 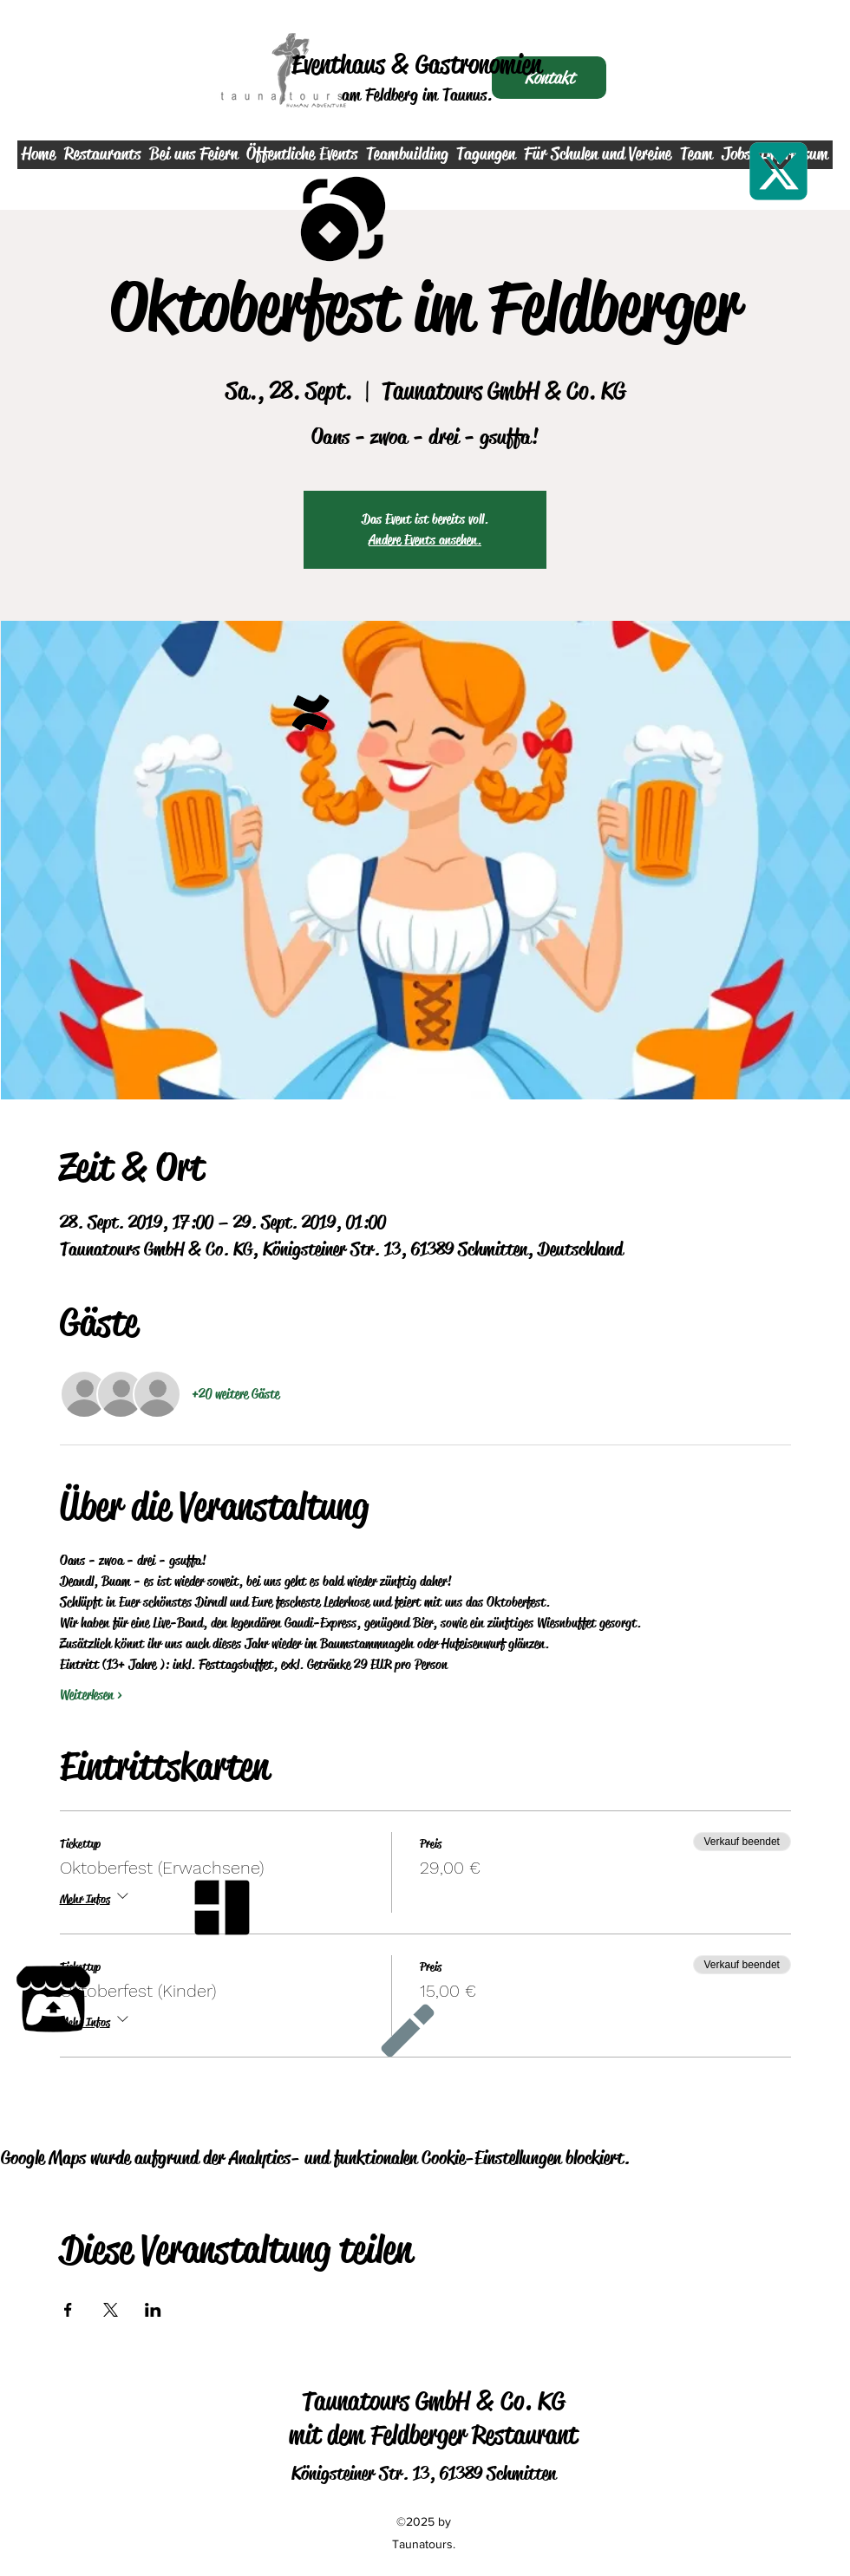 What do you see at coordinates (343, 218) in the screenshot?
I see `swap or exchange cryptocurrency tokens` at bounding box center [343, 218].